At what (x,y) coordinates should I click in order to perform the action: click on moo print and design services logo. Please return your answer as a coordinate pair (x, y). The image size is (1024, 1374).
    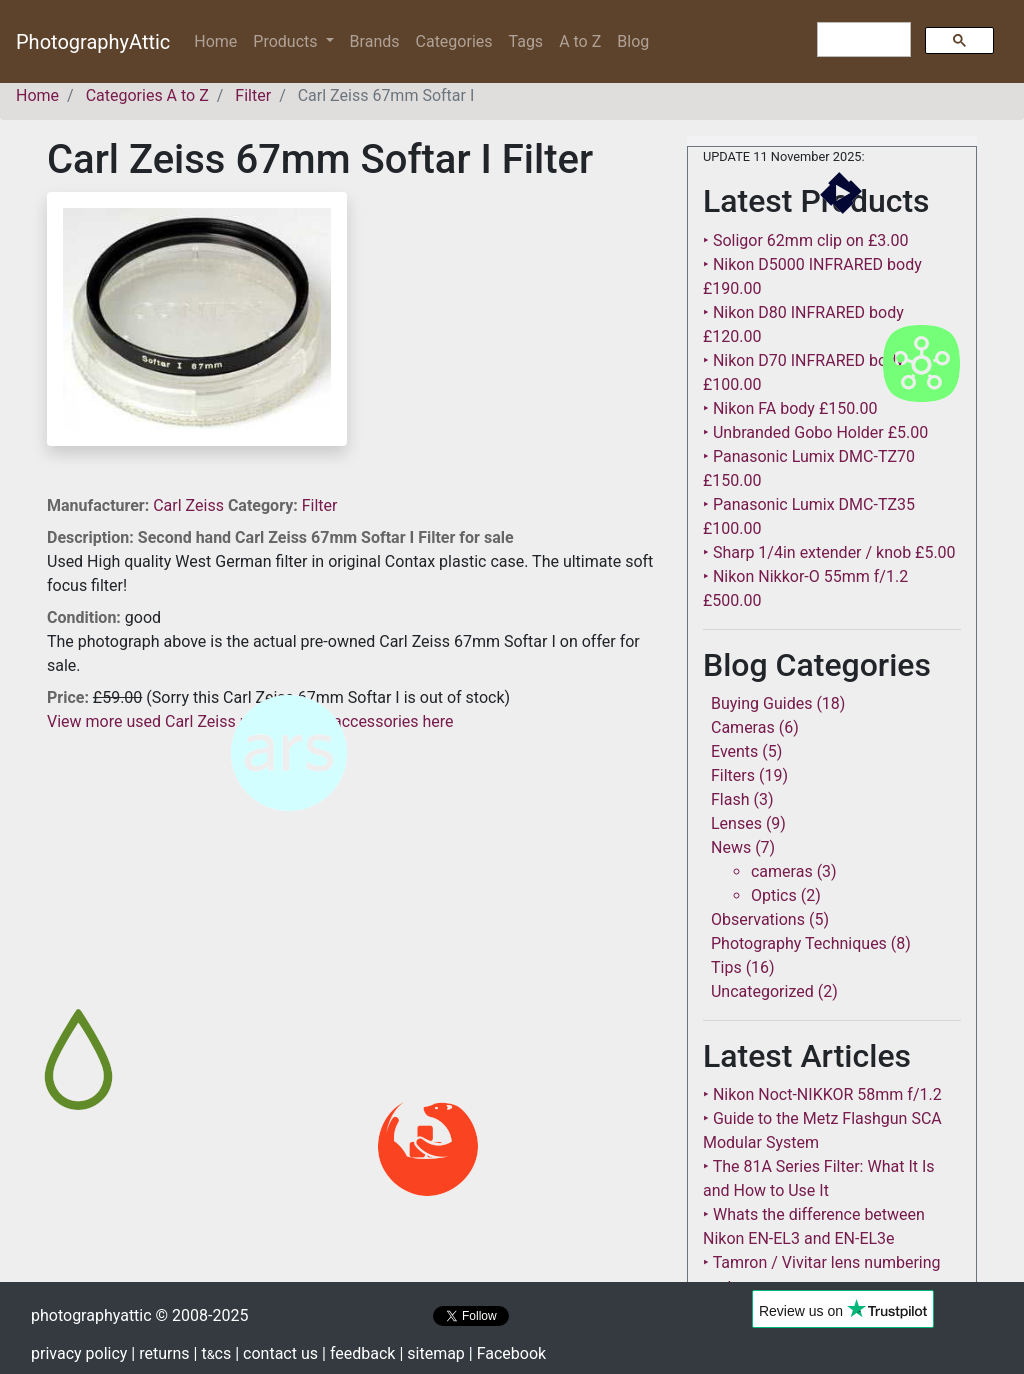
    Looking at the image, I should click on (78, 1059).